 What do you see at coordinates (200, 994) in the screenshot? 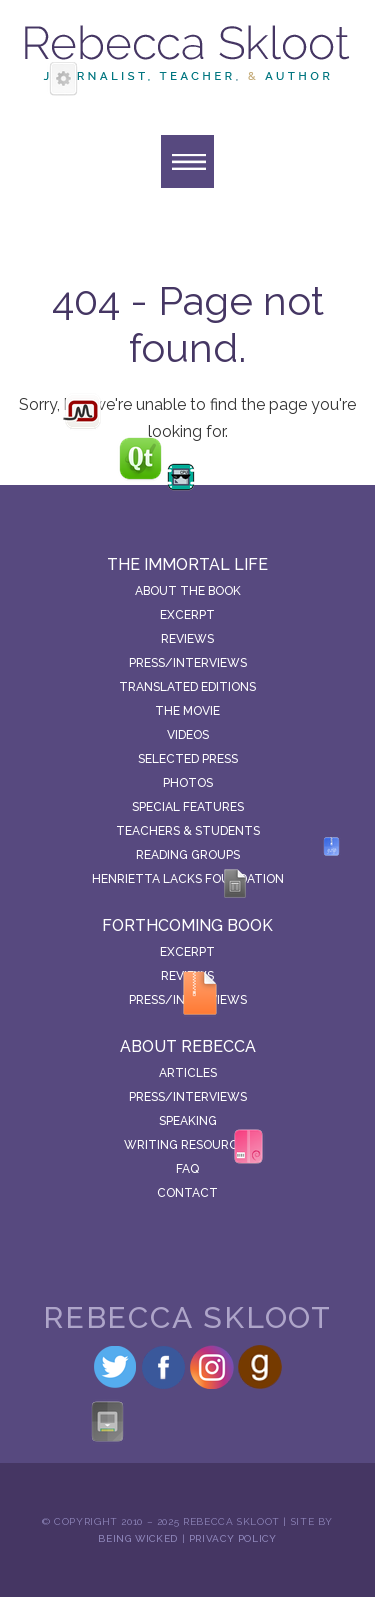
I see `an ARJ compressed archive file` at bounding box center [200, 994].